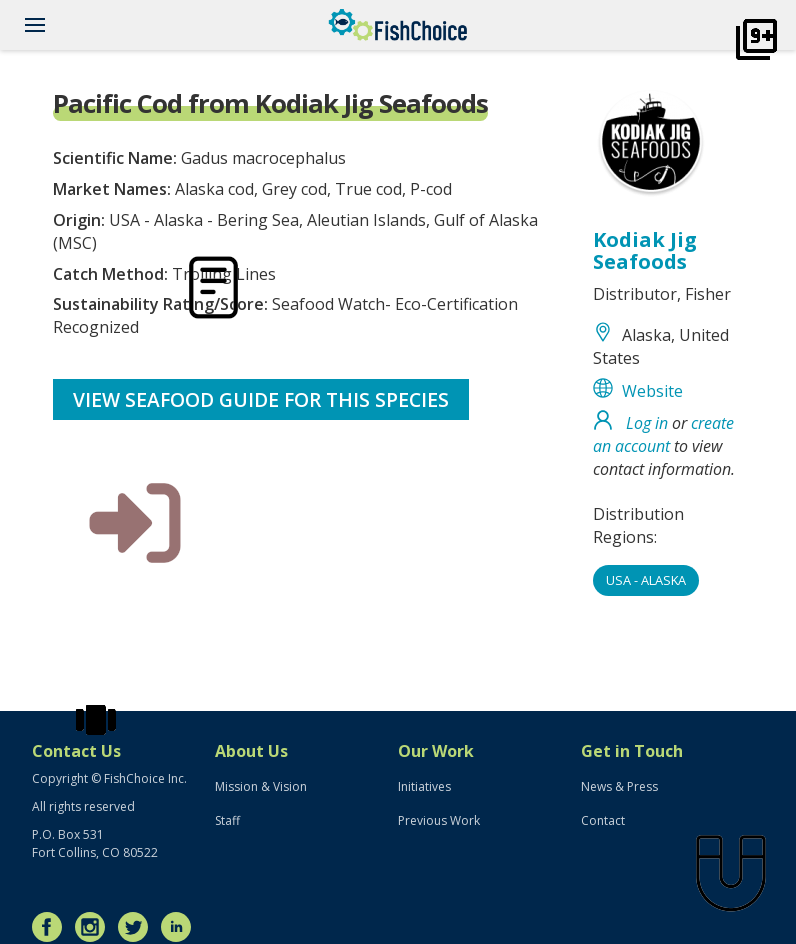 This screenshot has height=944, width=796. What do you see at coordinates (213, 287) in the screenshot?
I see `open reader mode for distraction-free viewing` at bounding box center [213, 287].